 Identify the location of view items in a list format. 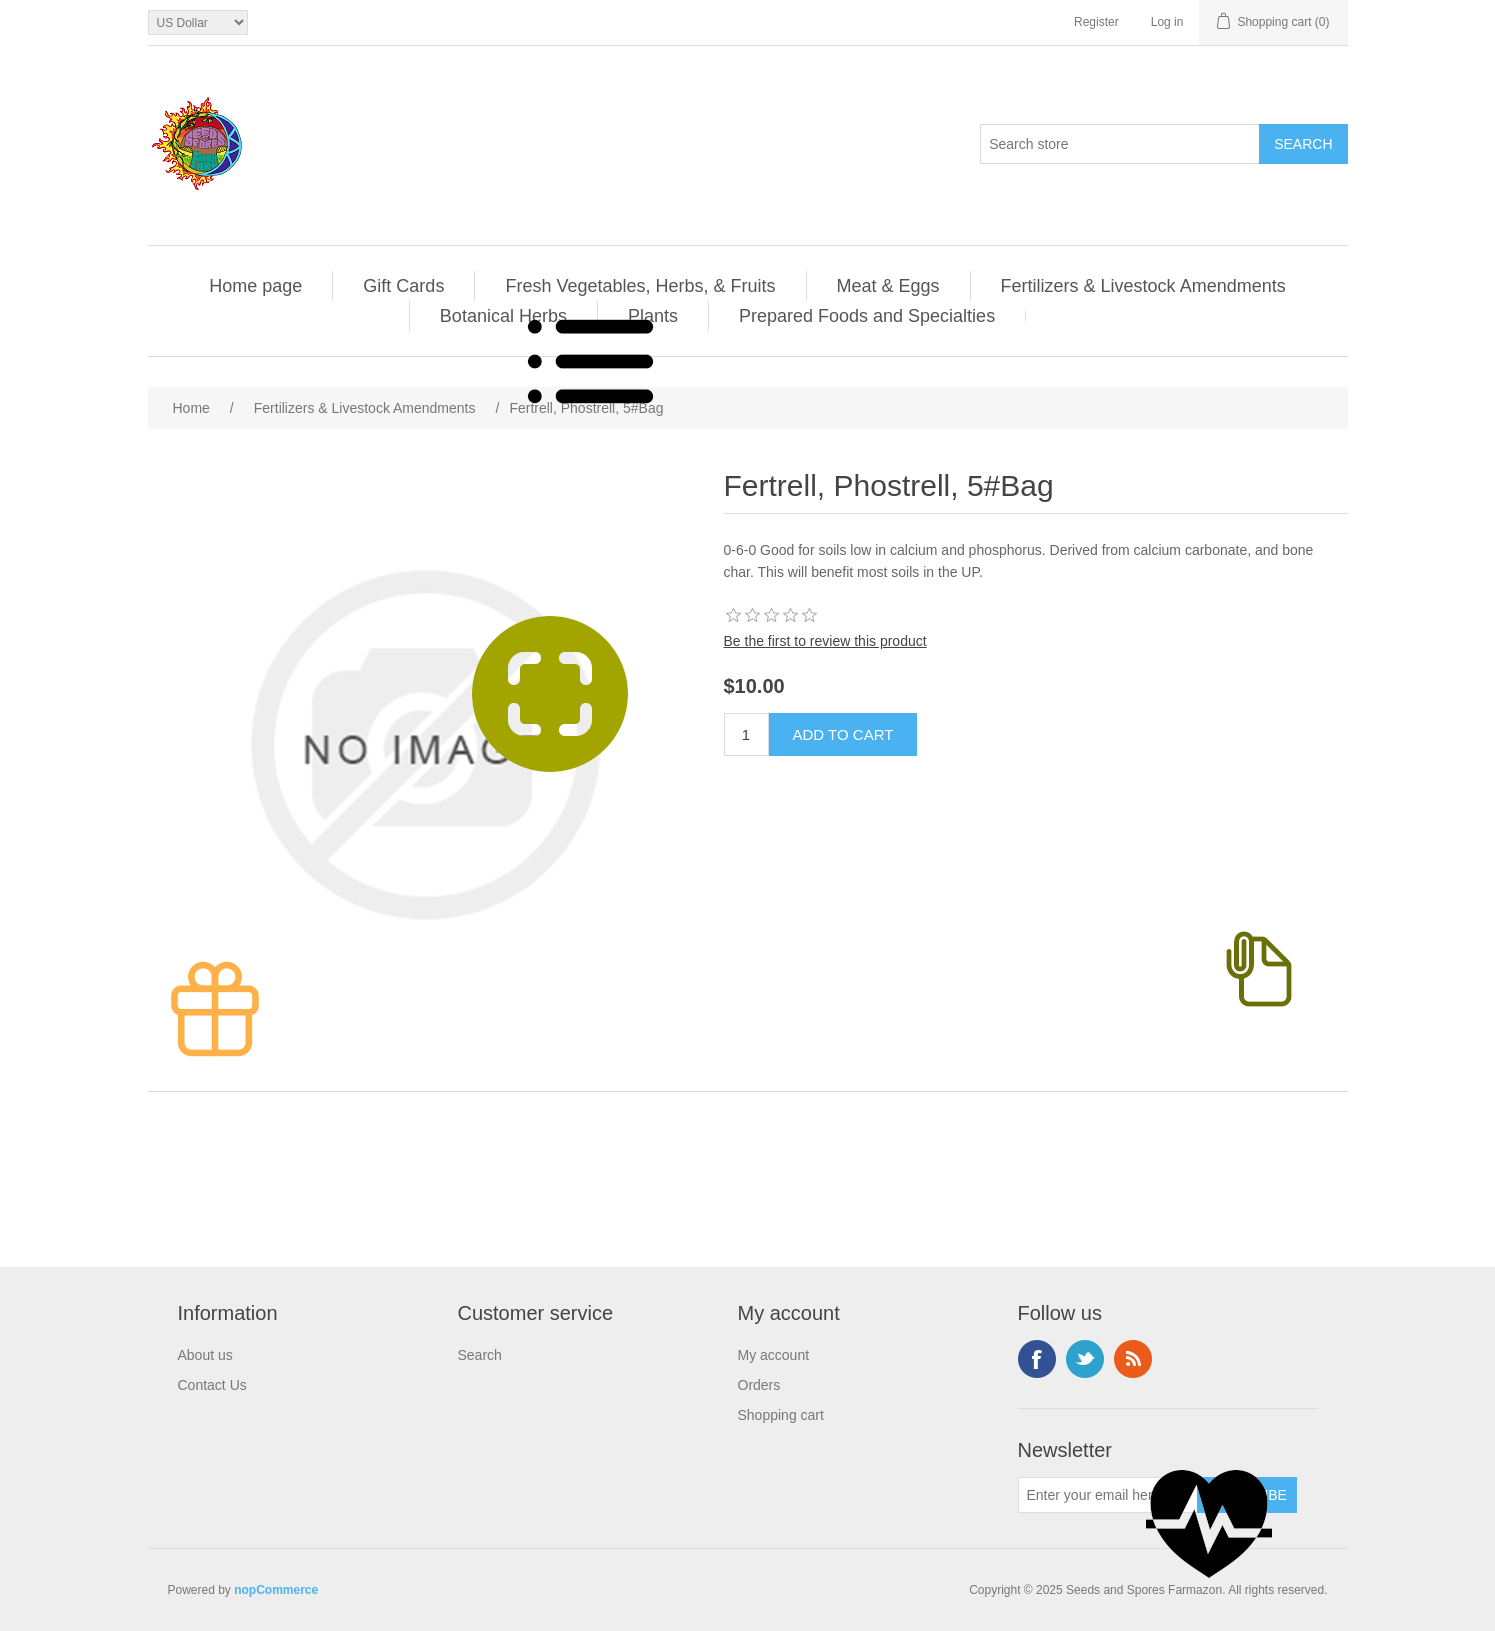
(590, 361).